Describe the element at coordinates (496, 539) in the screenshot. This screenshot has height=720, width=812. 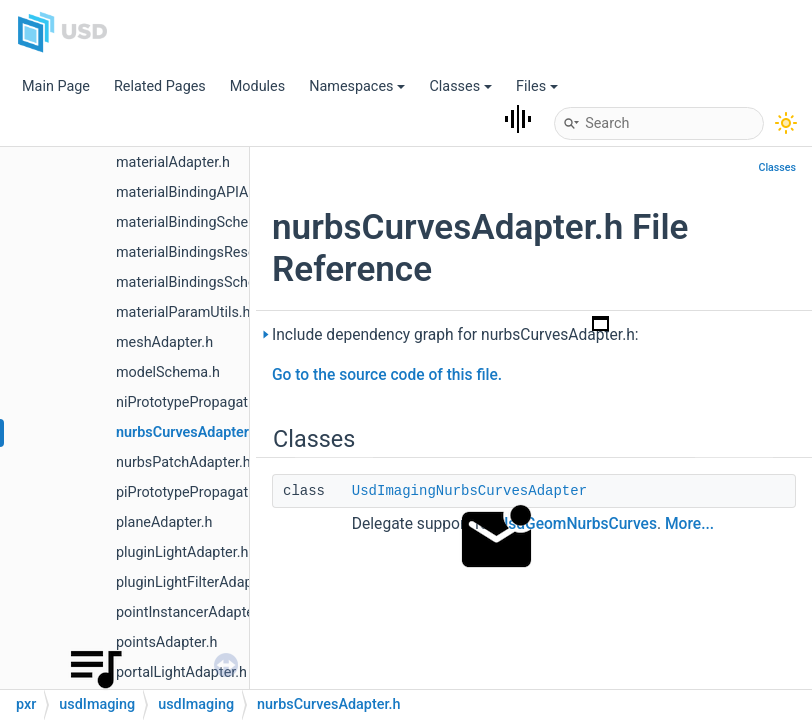
I see `indicates an unread email in your inbox` at that location.